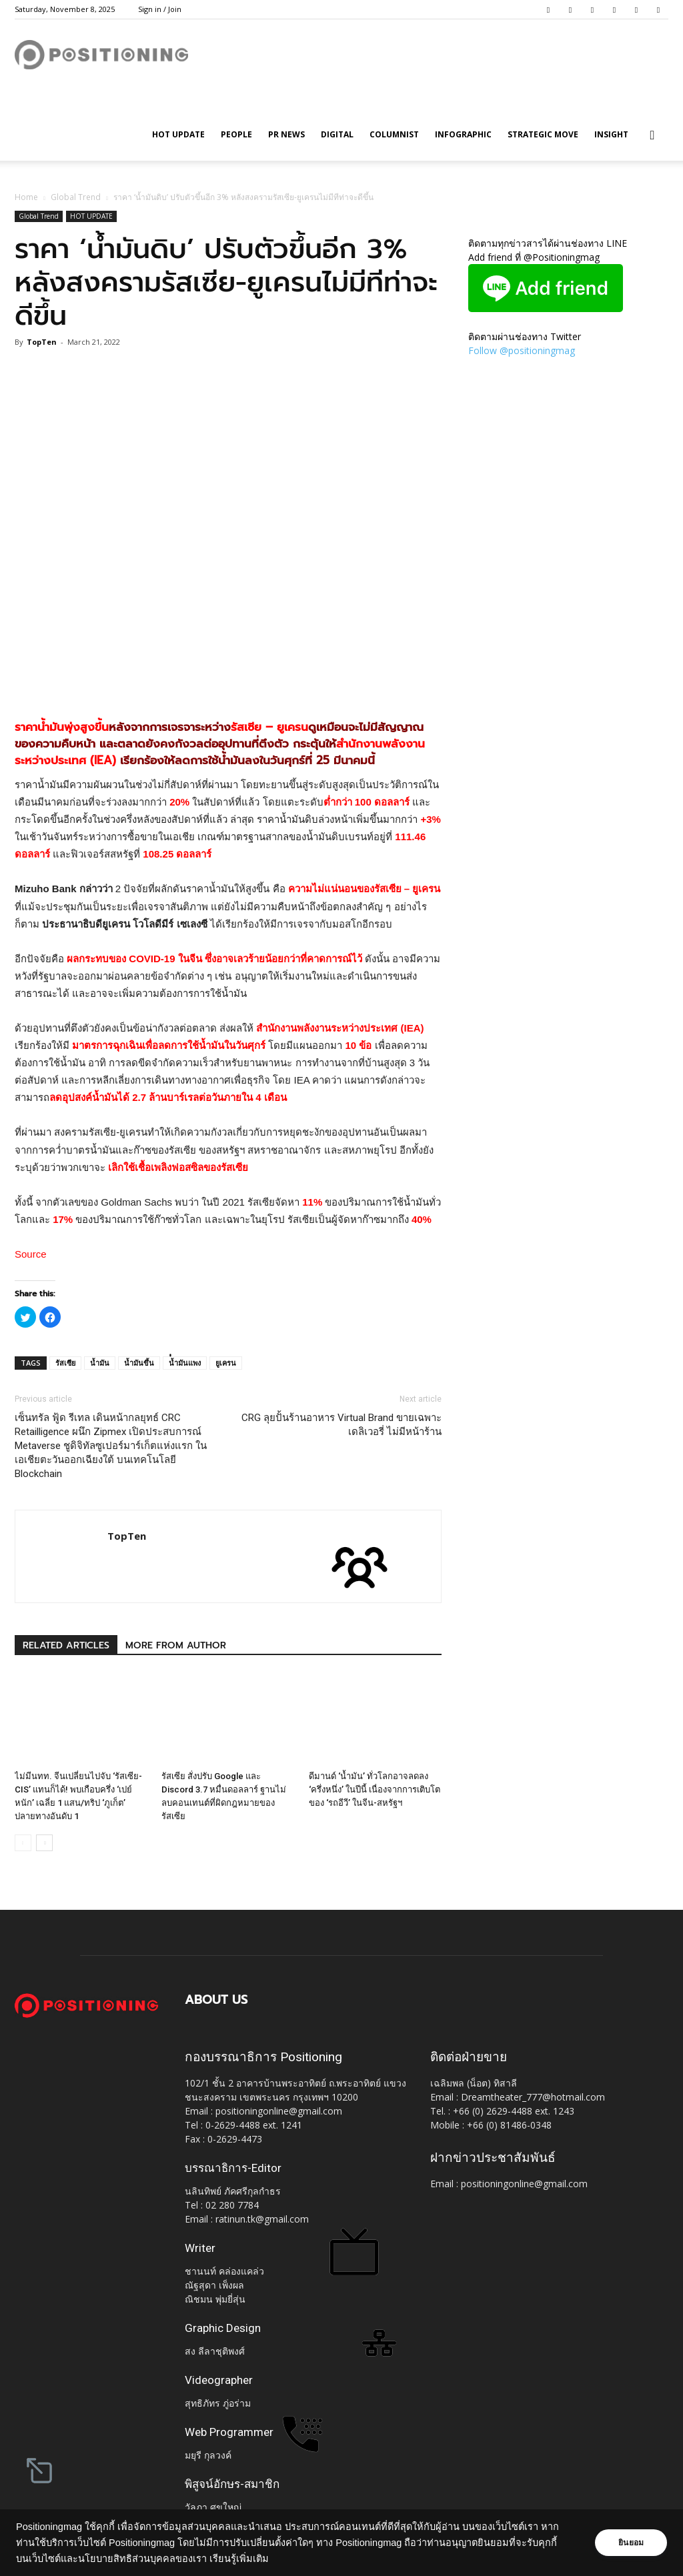 This screenshot has width=683, height=2576. Describe the element at coordinates (360, 1566) in the screenshot. I see `view group members or team` at that location.